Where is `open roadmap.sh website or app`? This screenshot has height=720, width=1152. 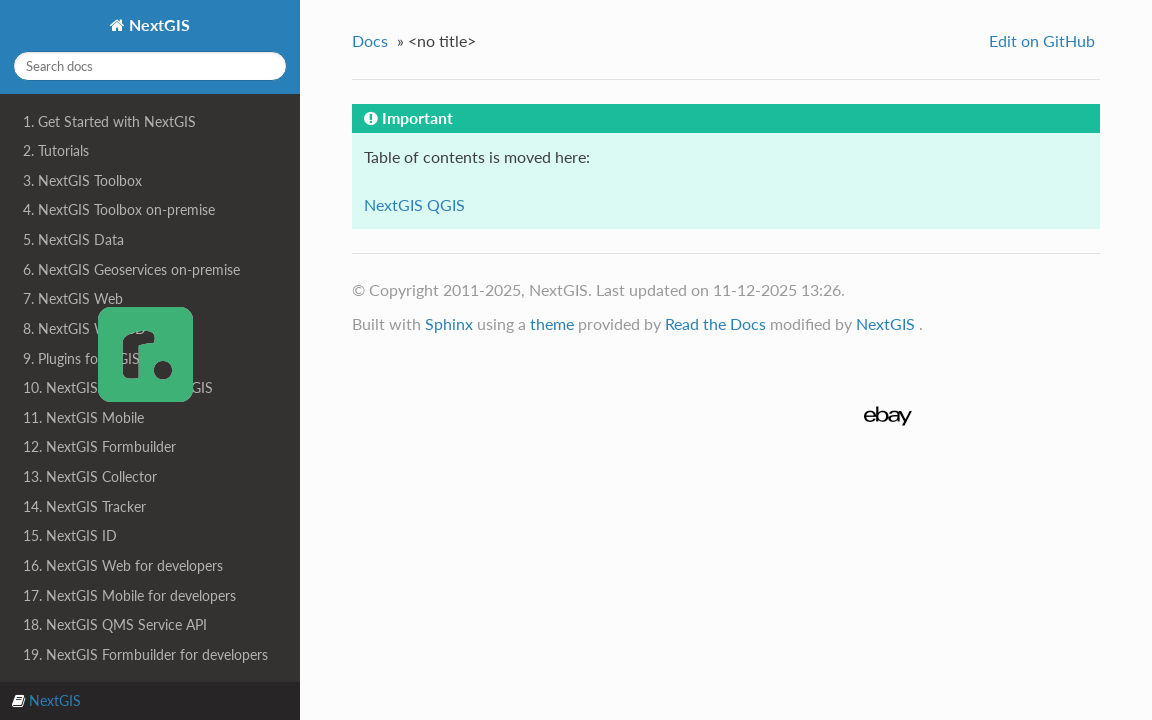 open roadmap.sh website or app is located at coordinates (145, 354).